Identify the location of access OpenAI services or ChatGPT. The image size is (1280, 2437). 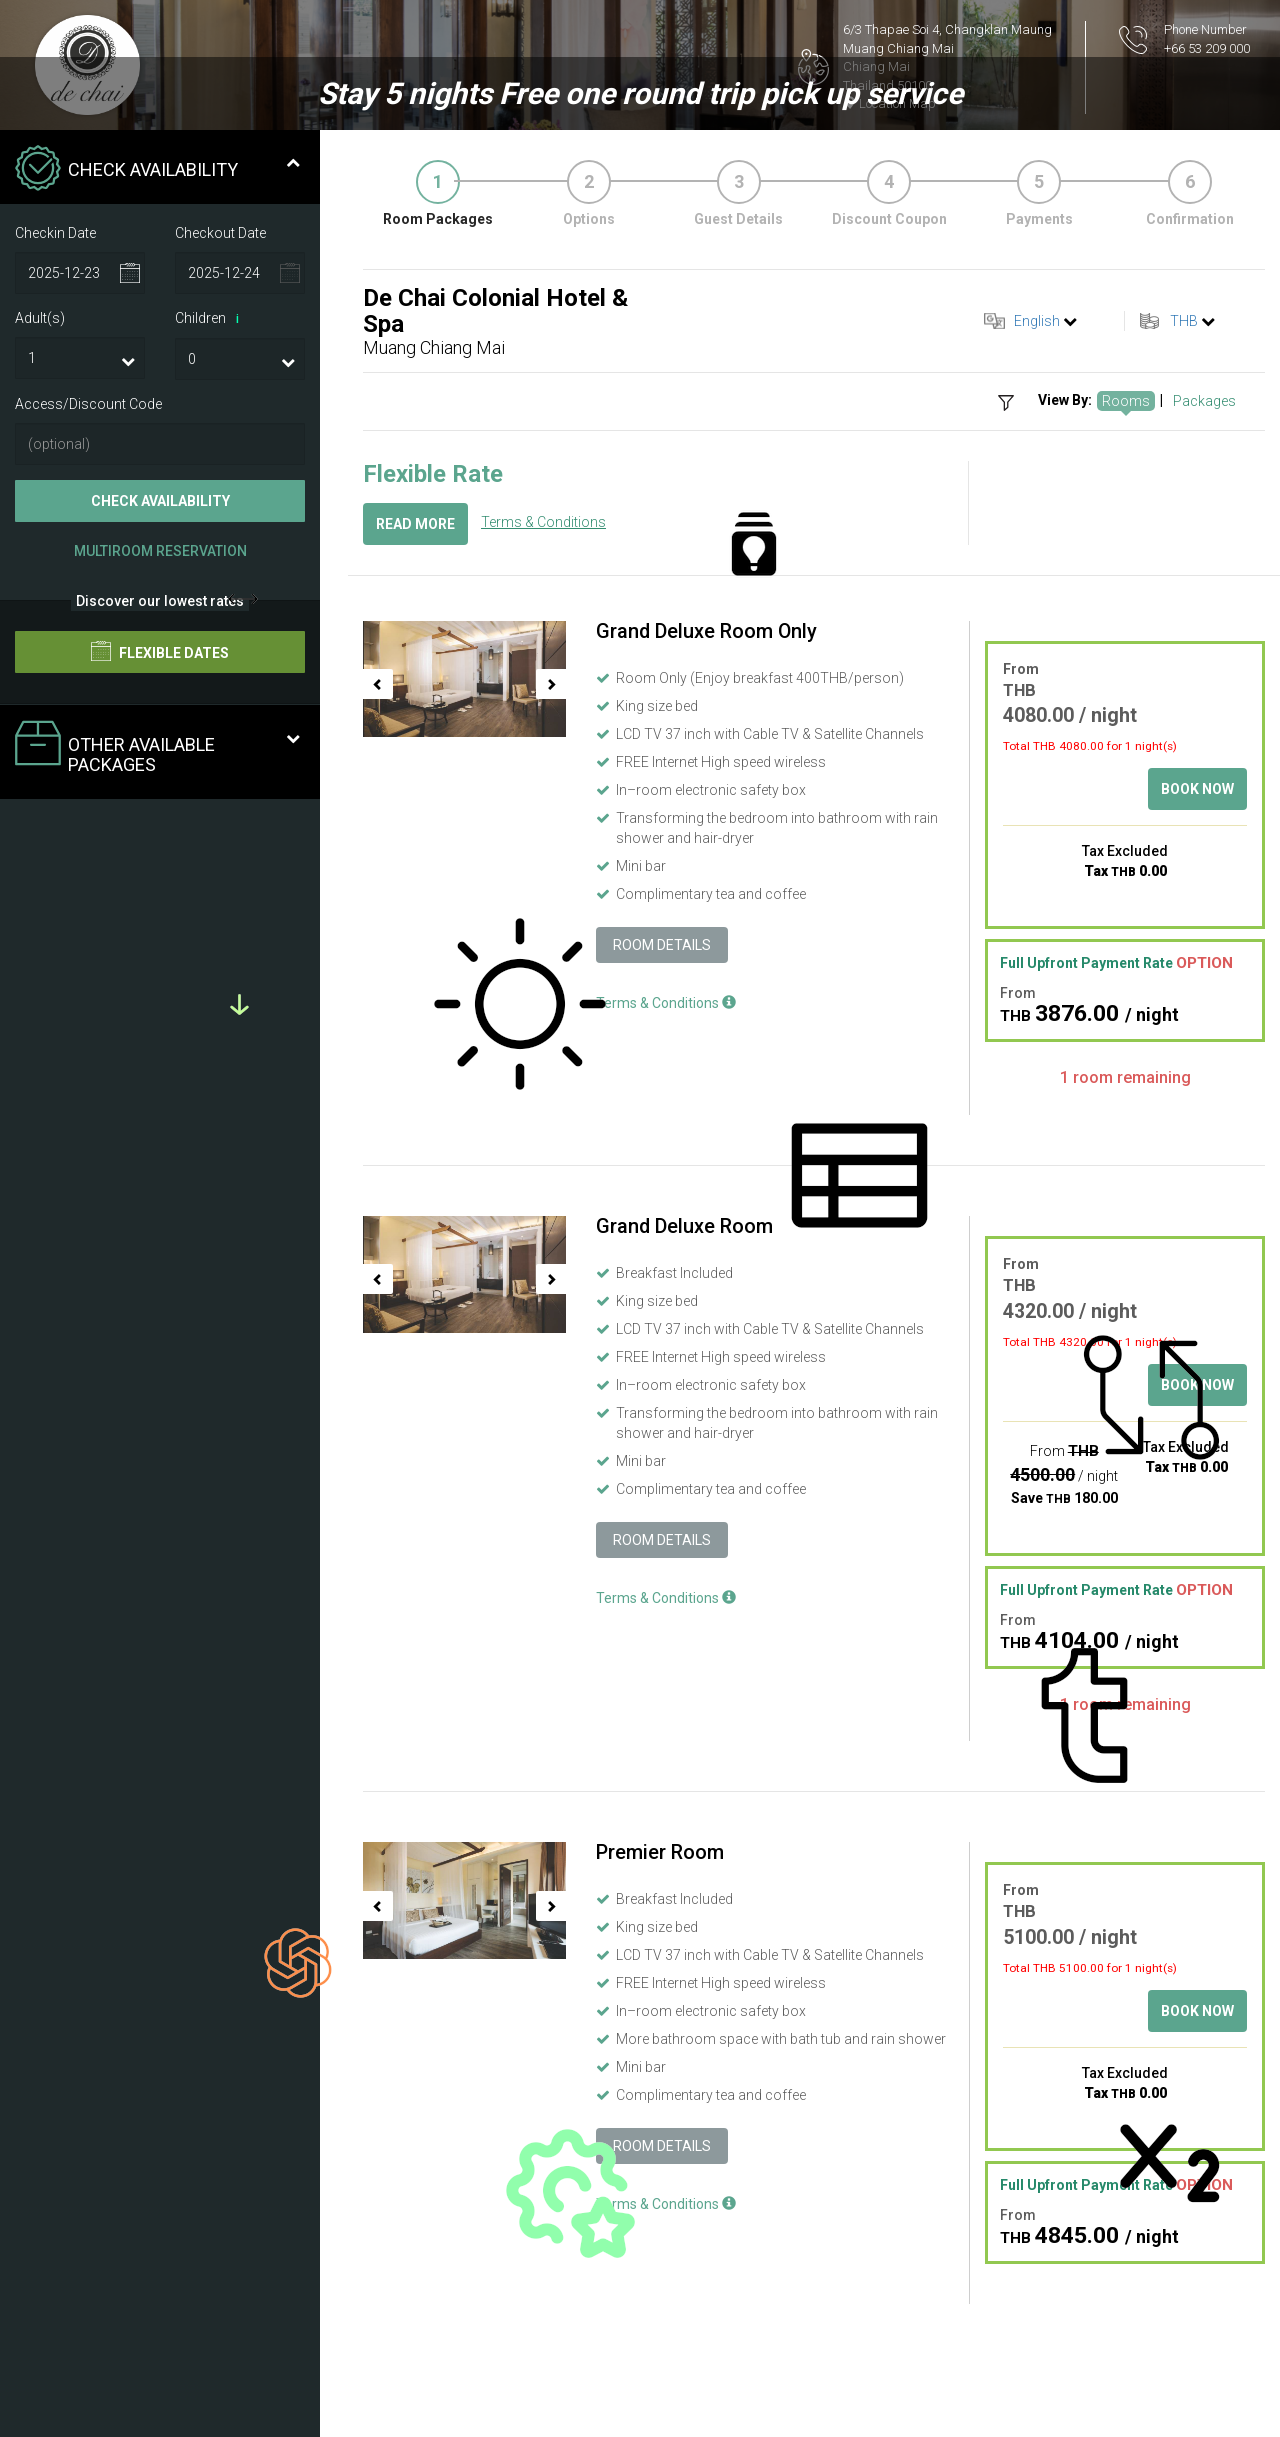
(298, 1963).